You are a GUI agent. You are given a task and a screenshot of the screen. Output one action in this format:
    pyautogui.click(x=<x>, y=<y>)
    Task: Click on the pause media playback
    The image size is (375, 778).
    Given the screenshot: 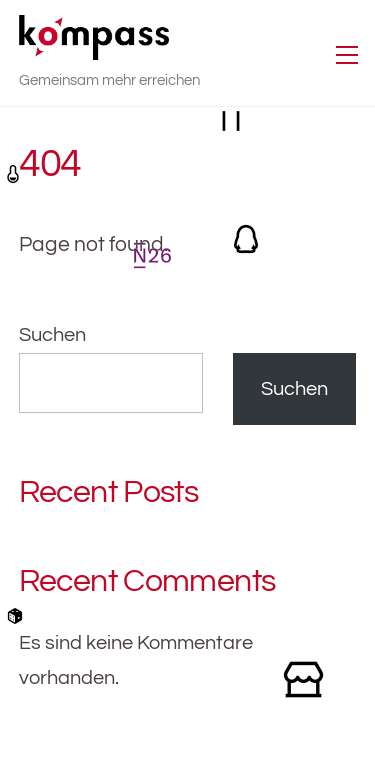 What is the action you would take?
    pyautogui.click(x=231, y=121)
    